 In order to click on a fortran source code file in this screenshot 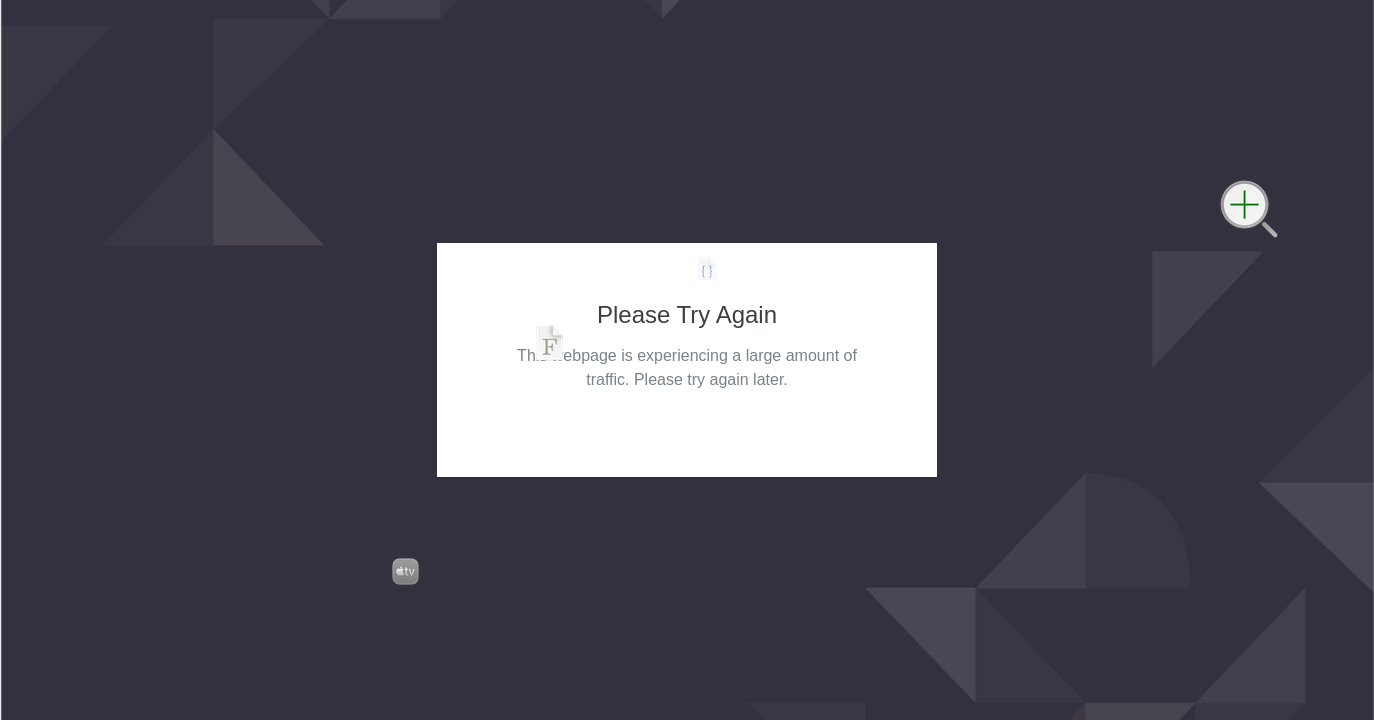, I will do `click(549, 343)`.